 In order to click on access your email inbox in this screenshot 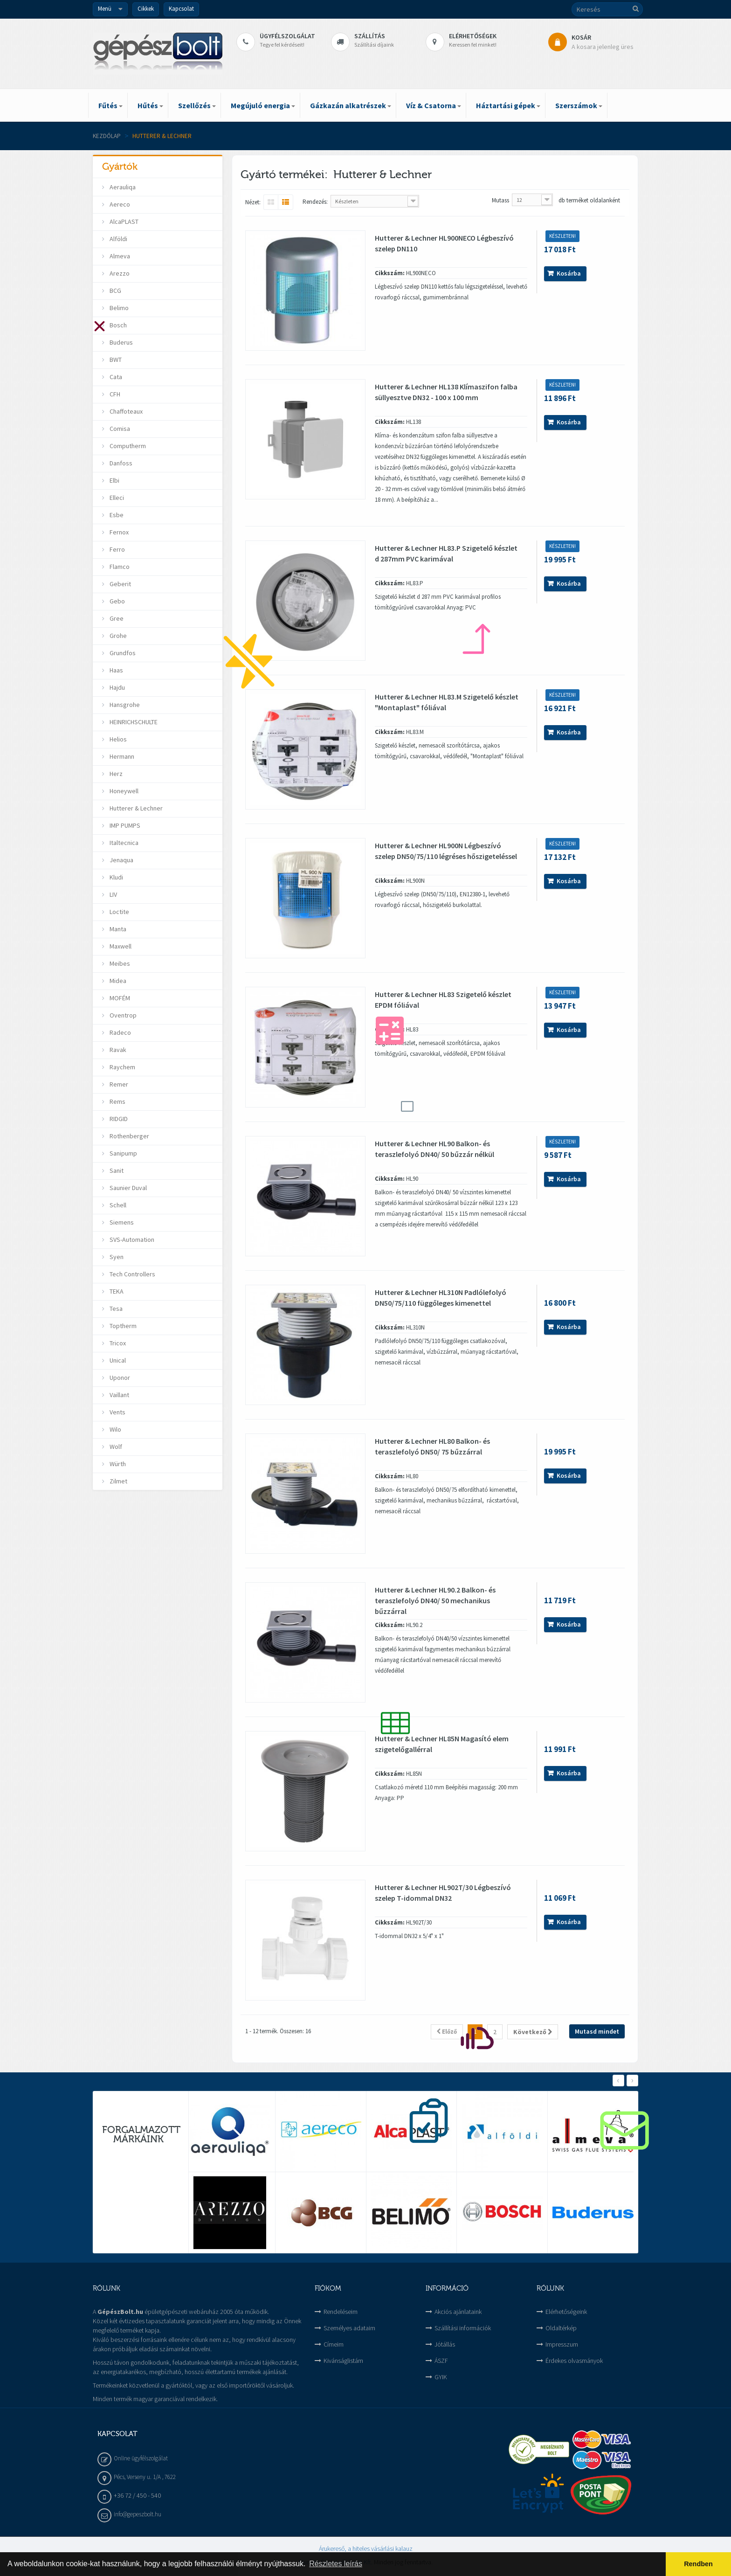, I will do `click(624, 2130)`.